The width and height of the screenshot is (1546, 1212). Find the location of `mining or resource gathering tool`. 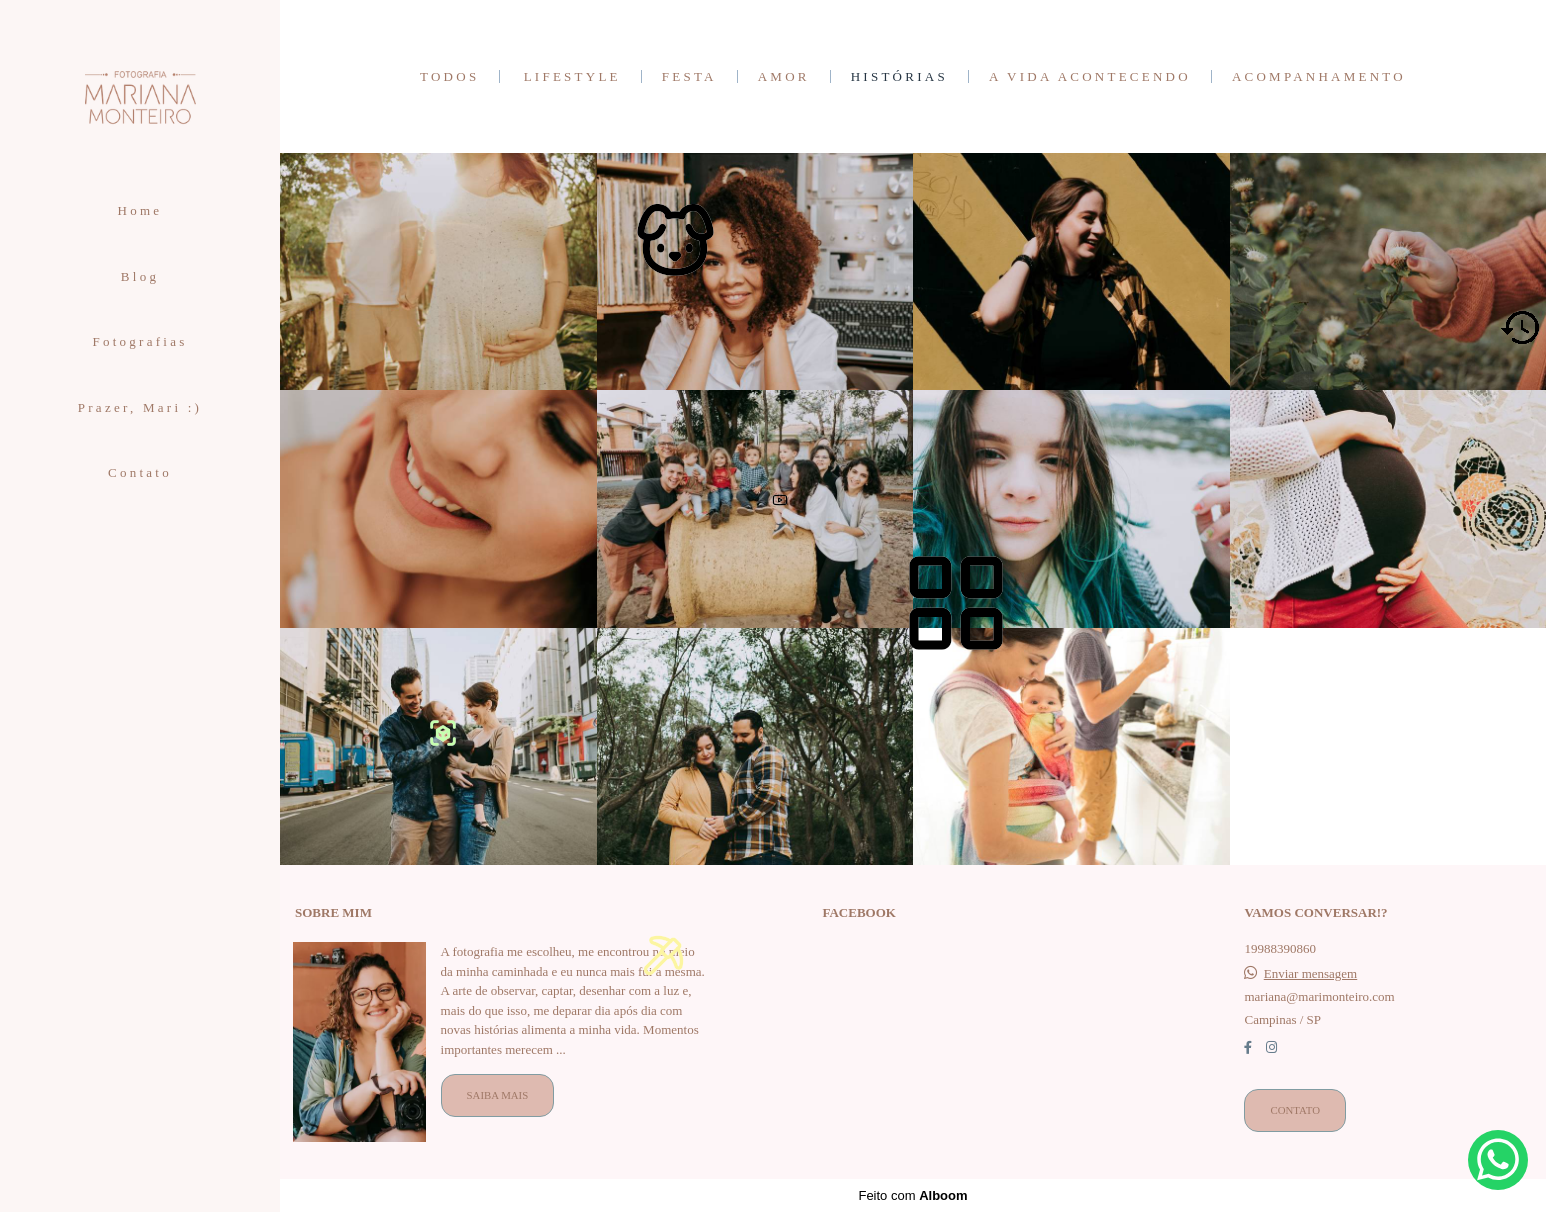

mining or resource gathering tool is located at coordinates (663, 955).